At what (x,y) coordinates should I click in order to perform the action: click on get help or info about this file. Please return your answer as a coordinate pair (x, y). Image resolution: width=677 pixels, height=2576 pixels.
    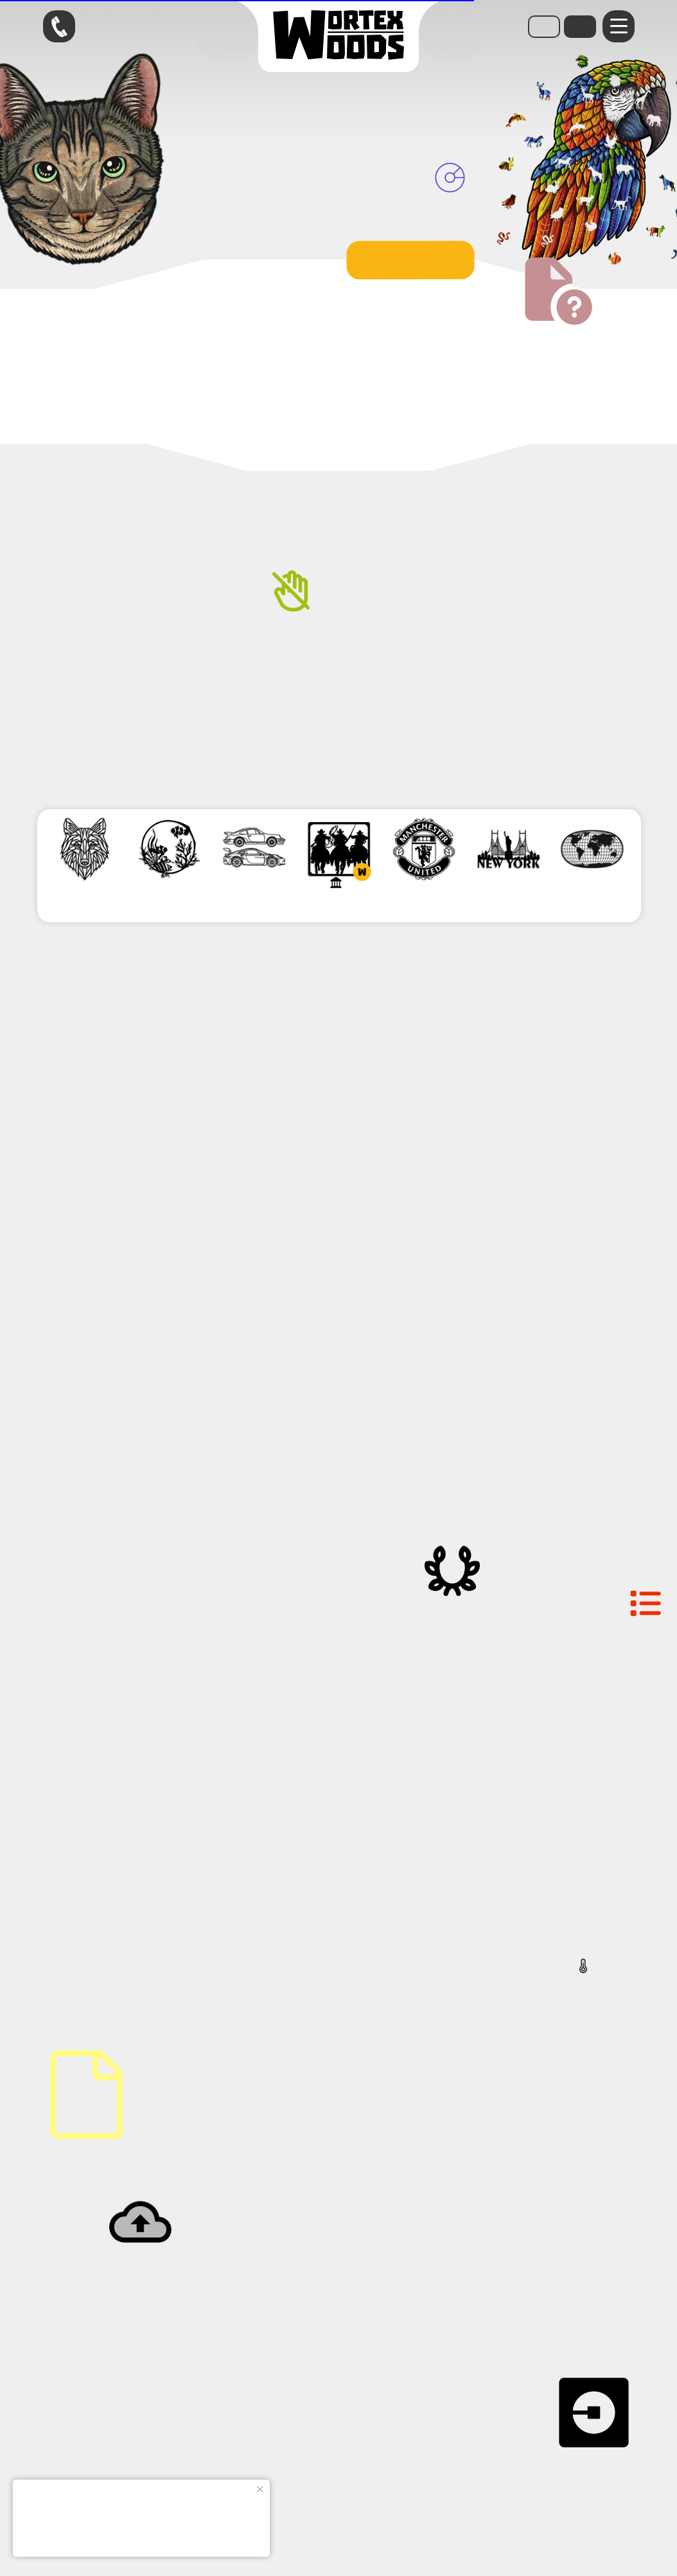
    Looking at the image, I should click on (556, 289).